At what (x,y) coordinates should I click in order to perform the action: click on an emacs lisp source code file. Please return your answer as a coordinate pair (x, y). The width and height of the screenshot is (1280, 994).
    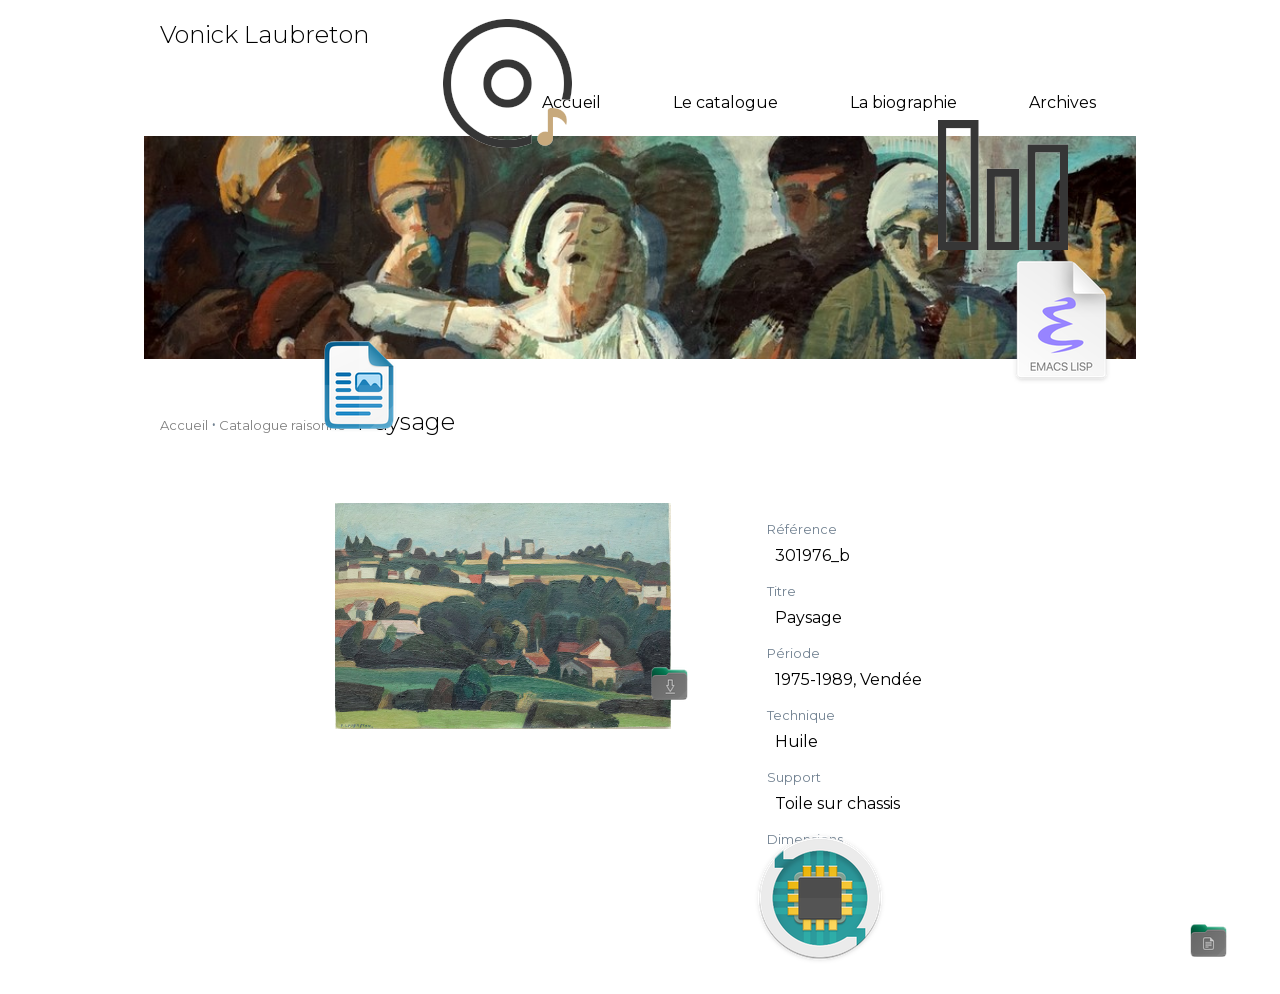
    Looking at the image, I should click on (1061, 321).